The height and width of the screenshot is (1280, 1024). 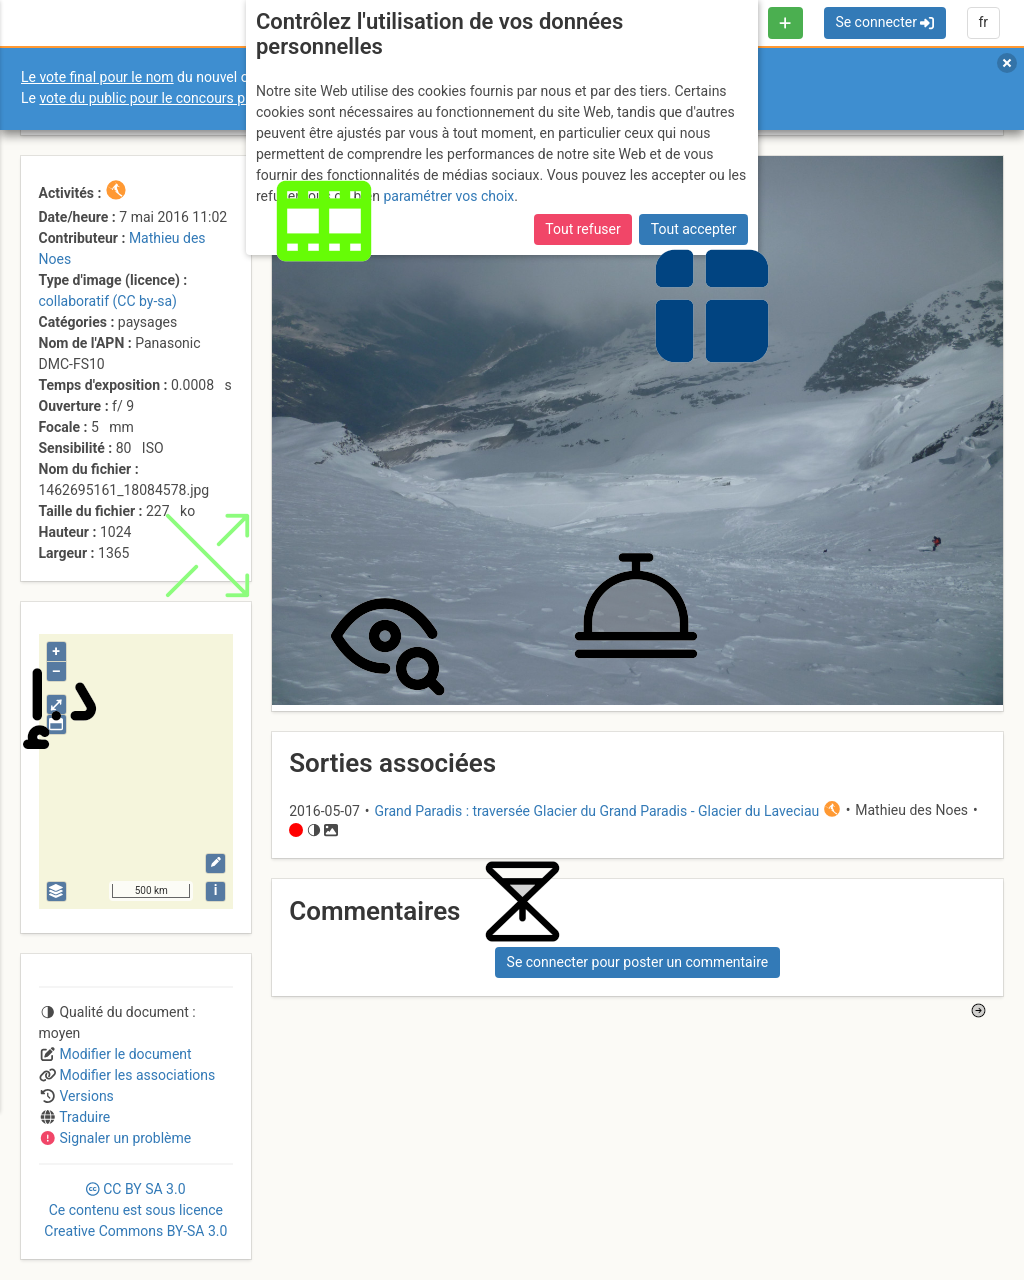 I want to click on proceed to the next step, so click(x=978, y=1010).